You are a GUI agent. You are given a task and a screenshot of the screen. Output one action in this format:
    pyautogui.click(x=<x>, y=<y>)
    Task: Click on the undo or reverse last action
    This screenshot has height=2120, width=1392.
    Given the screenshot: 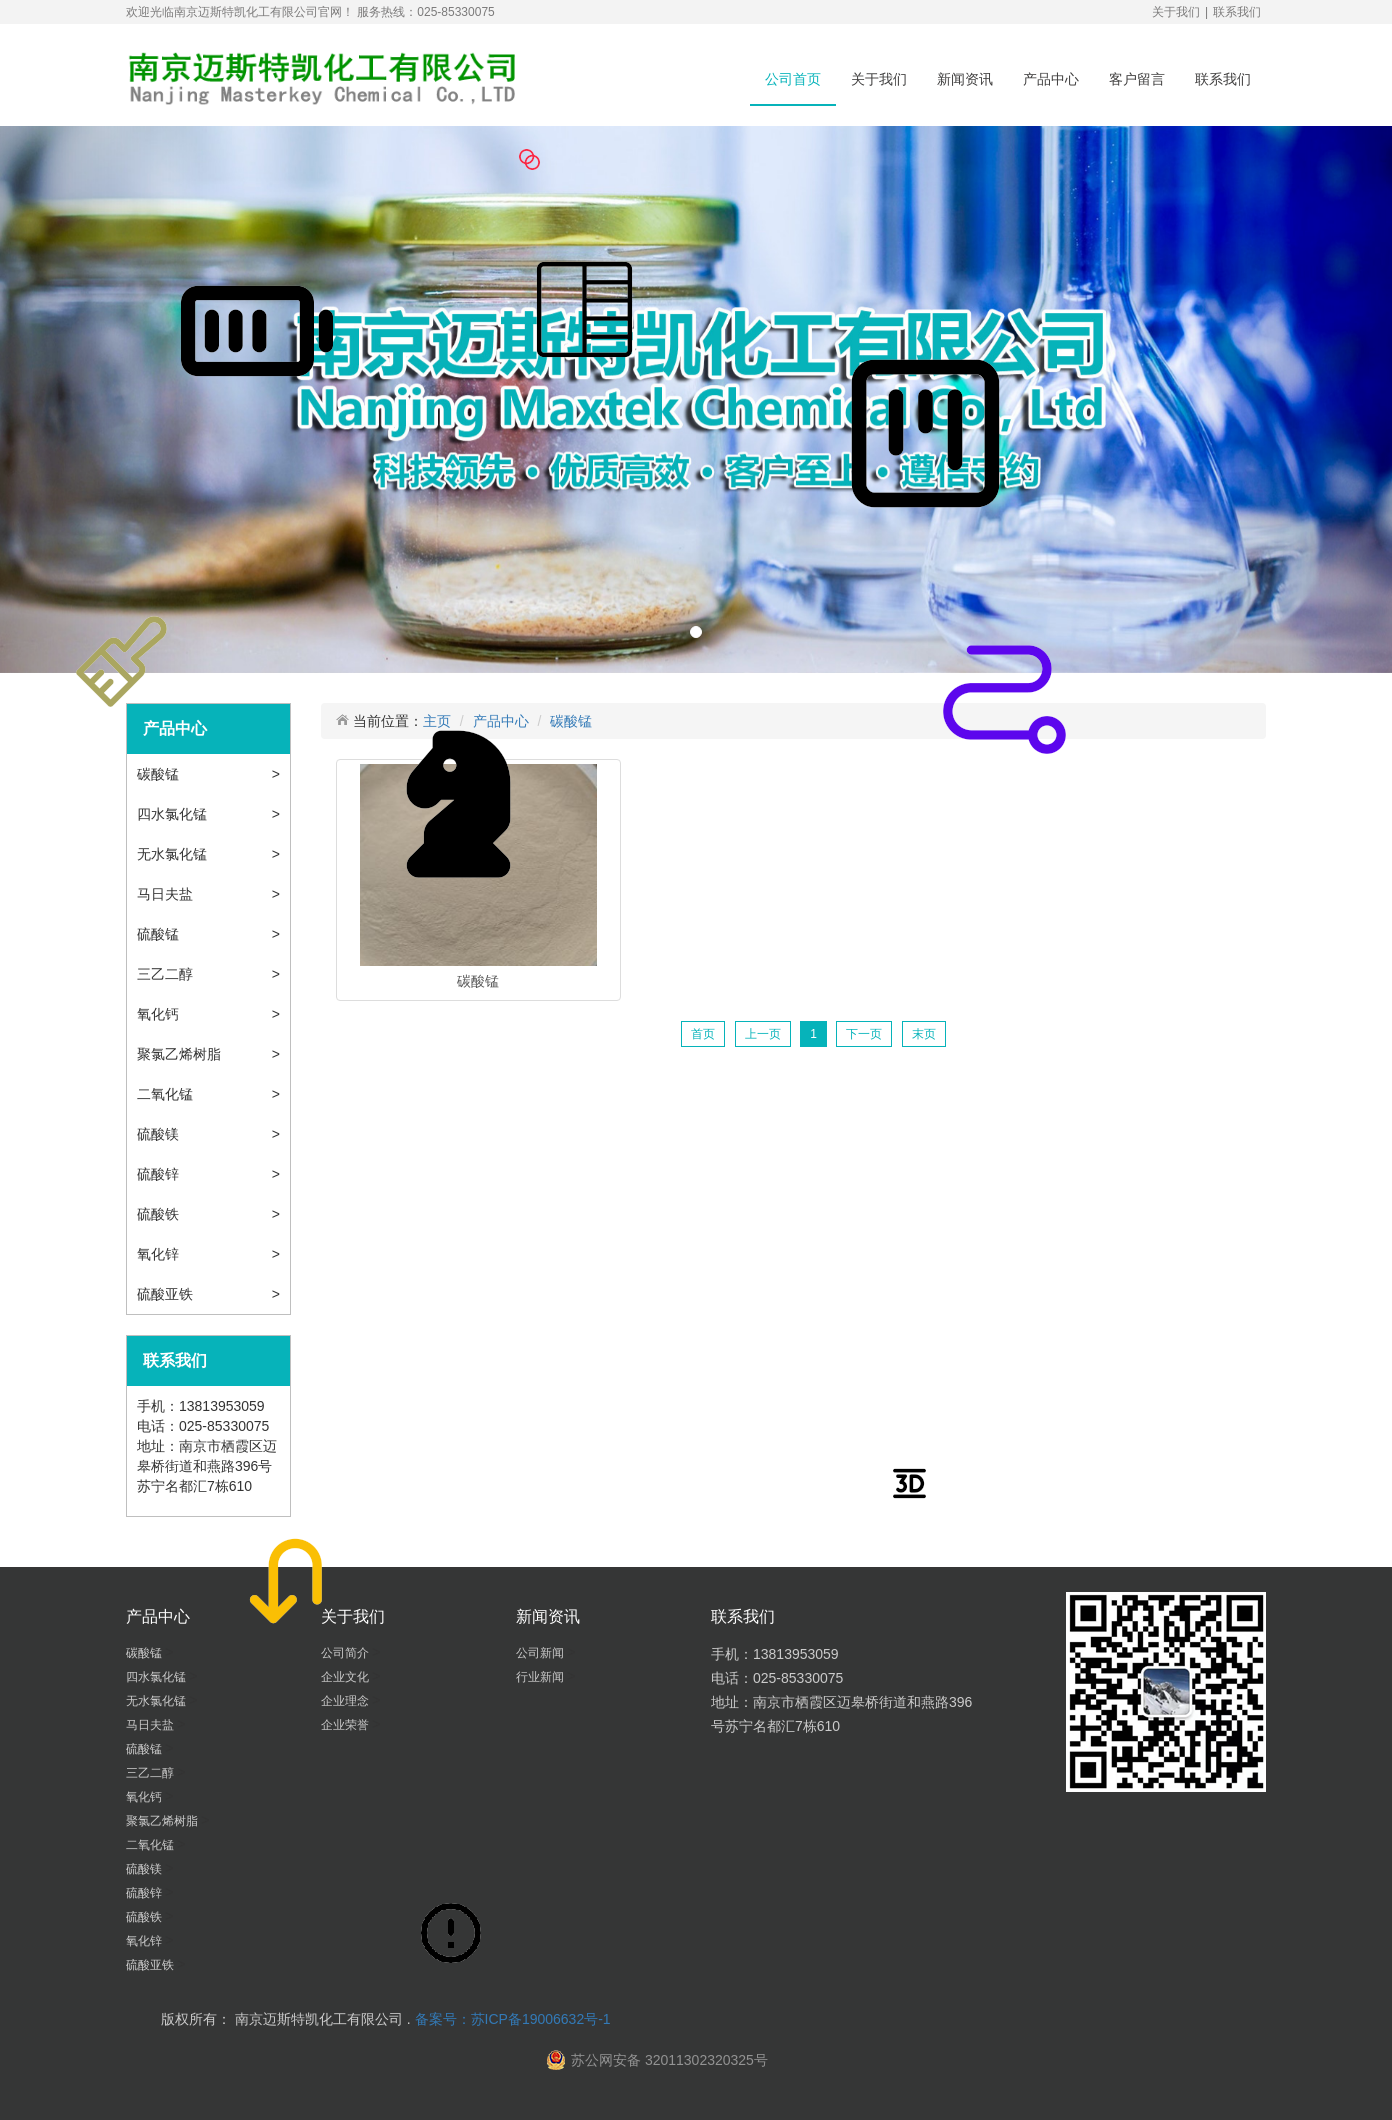 What is the action you would take?
    pyautogui.click(x=289, y=1581)
    